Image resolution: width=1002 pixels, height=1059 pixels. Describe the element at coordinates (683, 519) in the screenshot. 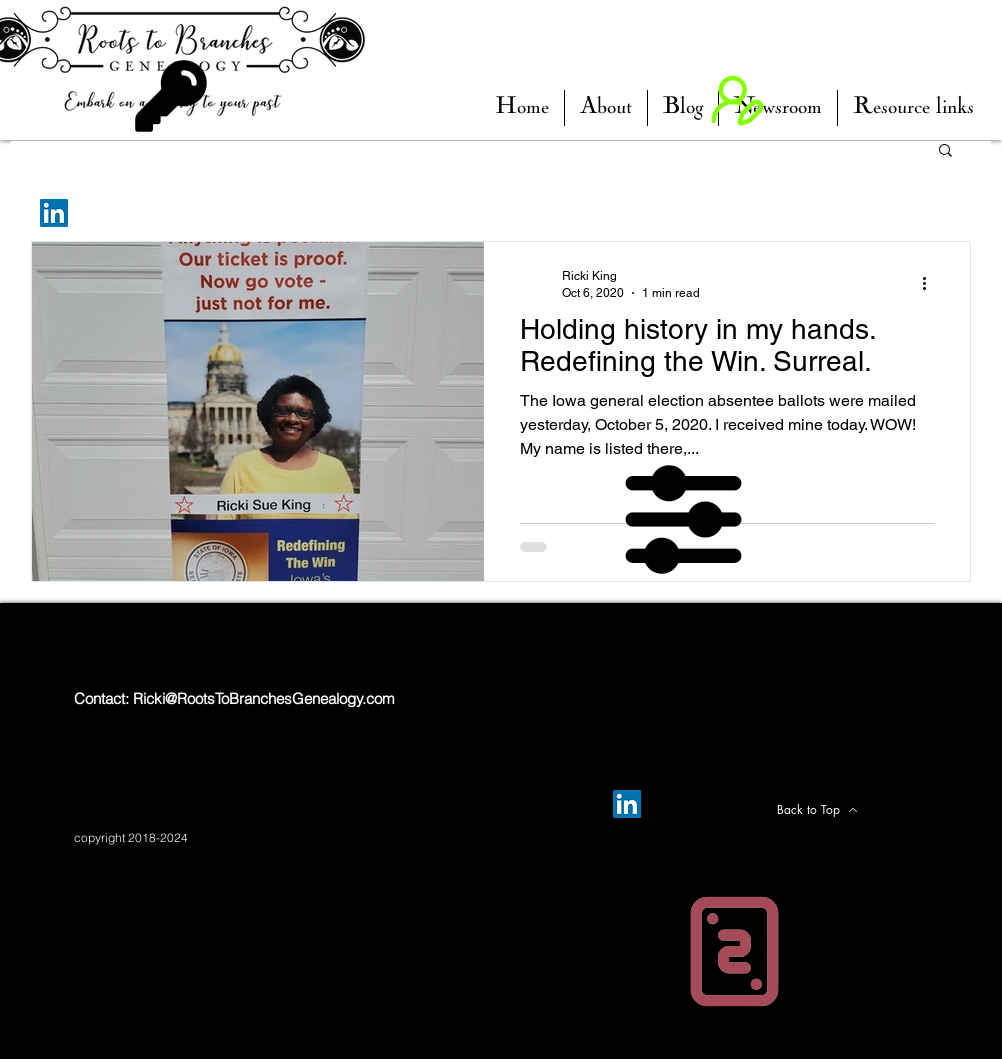

I see `adjust settings or preferences` at that location.